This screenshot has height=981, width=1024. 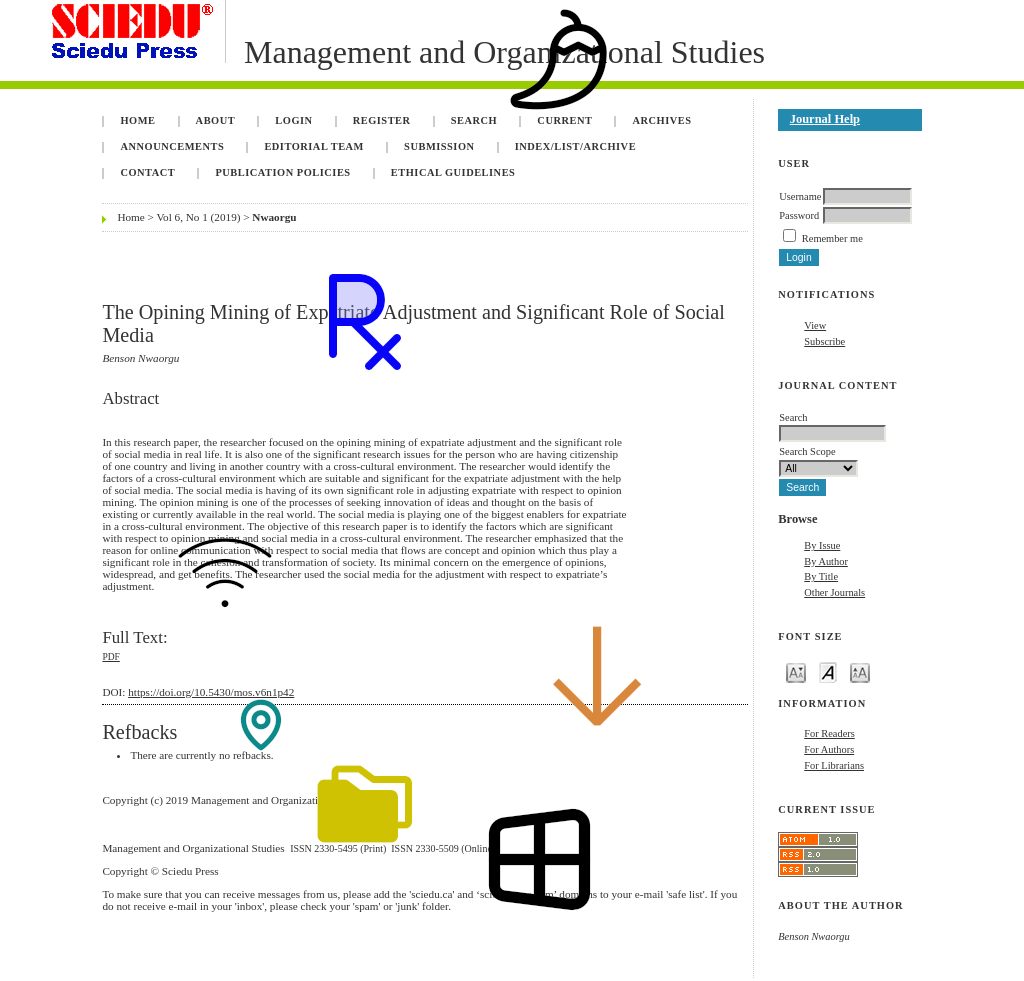 I want to click on browse all folders, so click(x=363, y=804).